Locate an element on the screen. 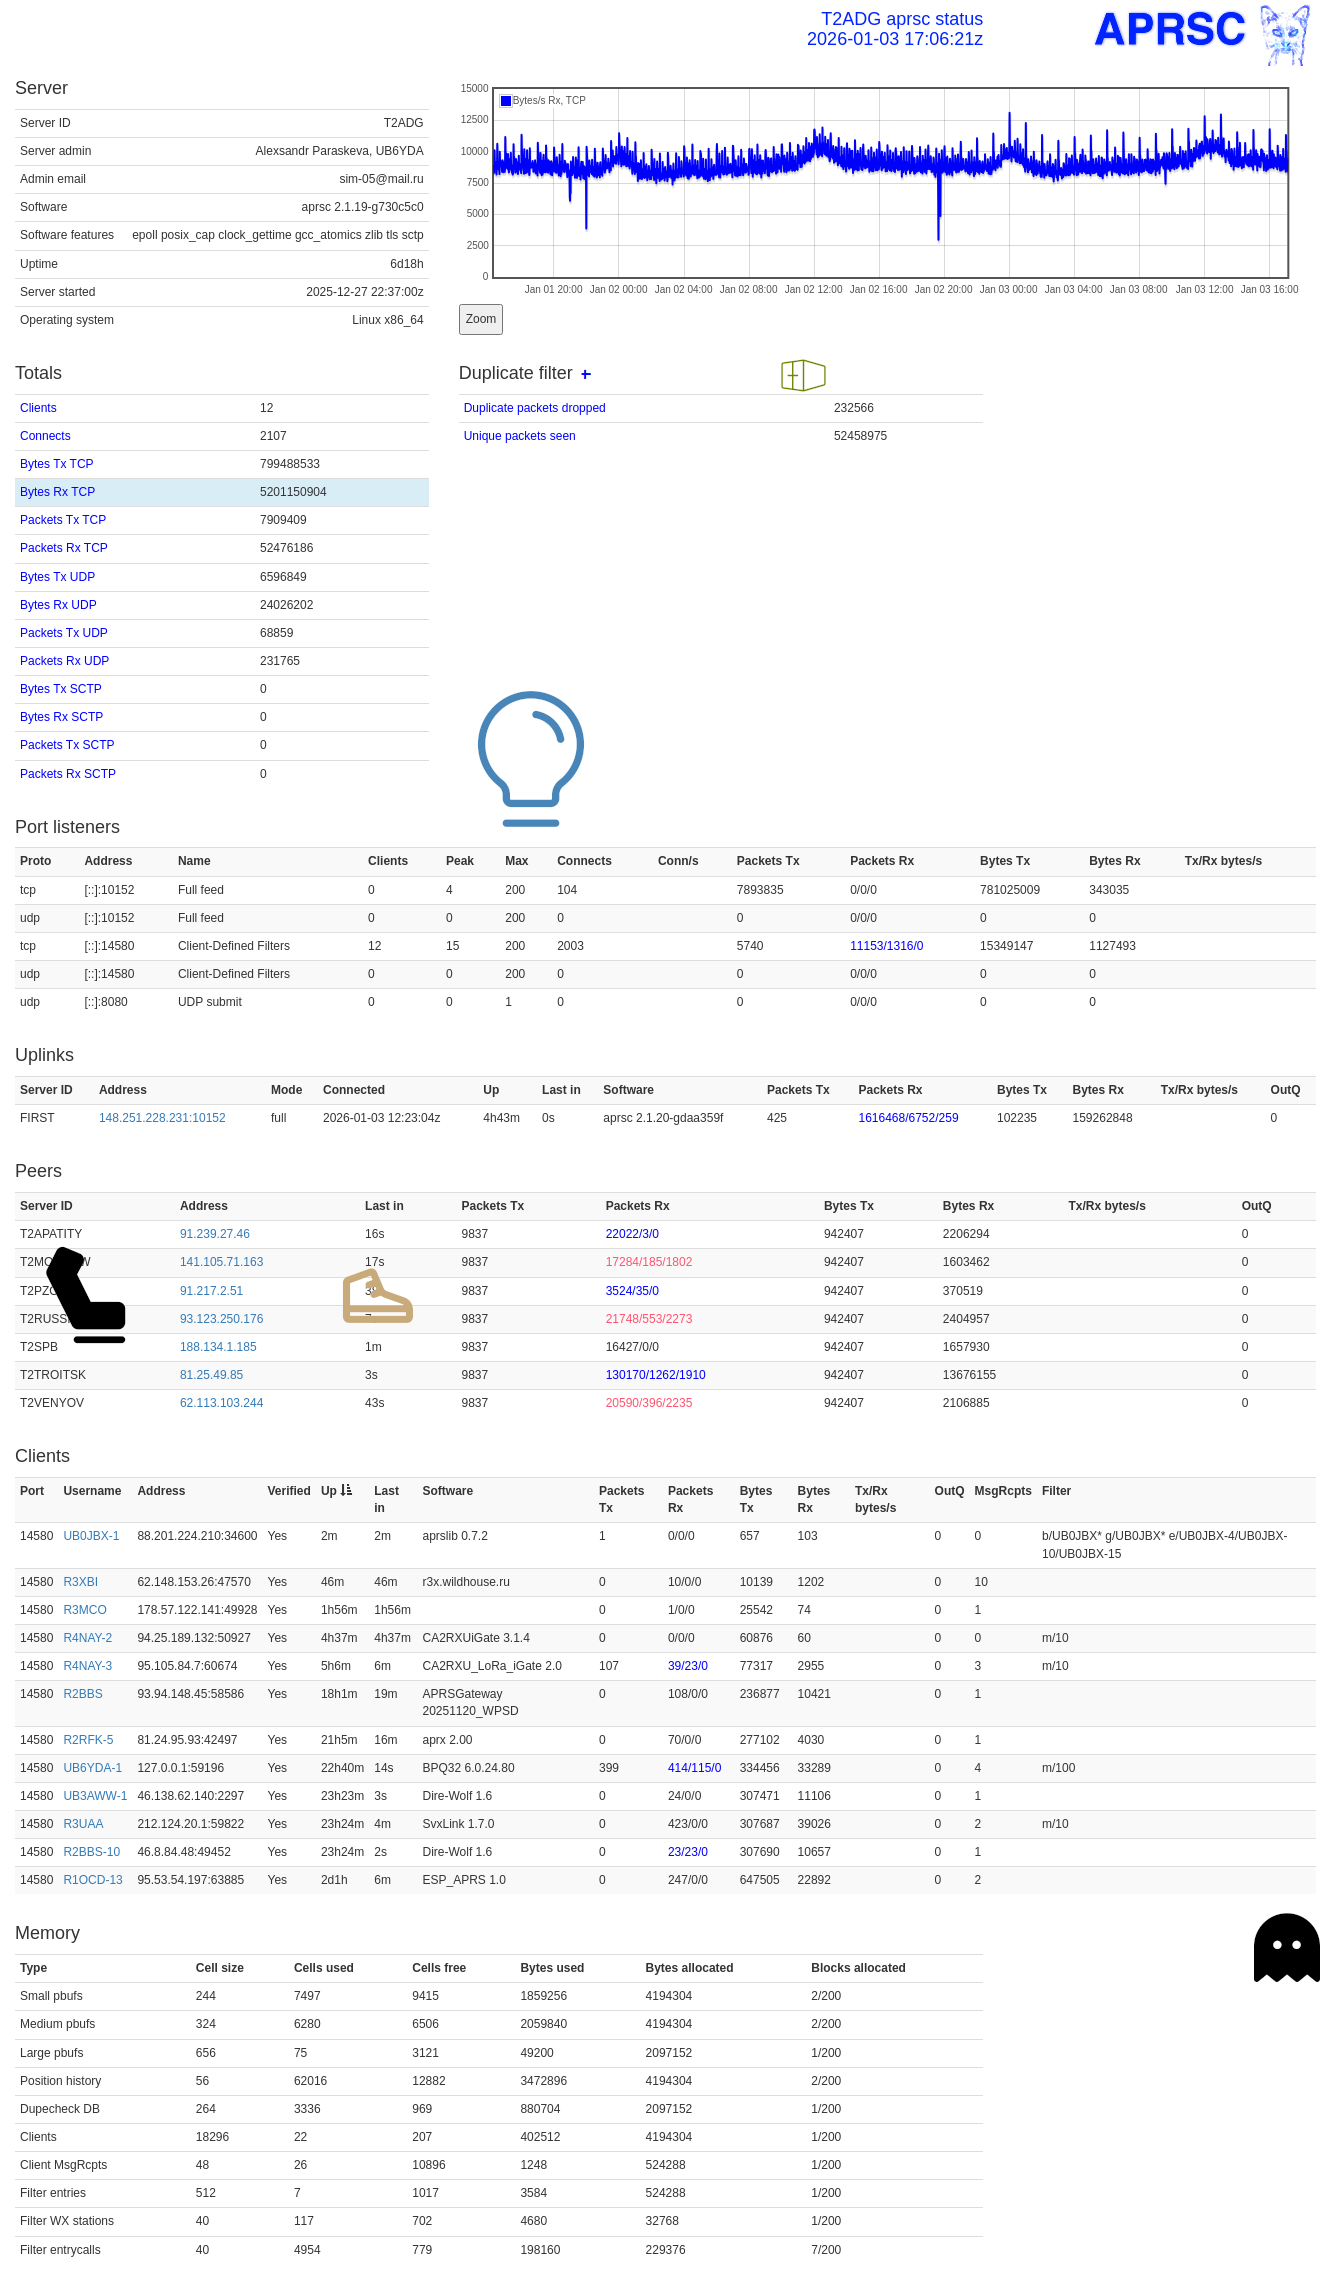 The height and width of the screenshot is (2284, 1331). select or reserve a seat is located at coordinates (84, 1295).